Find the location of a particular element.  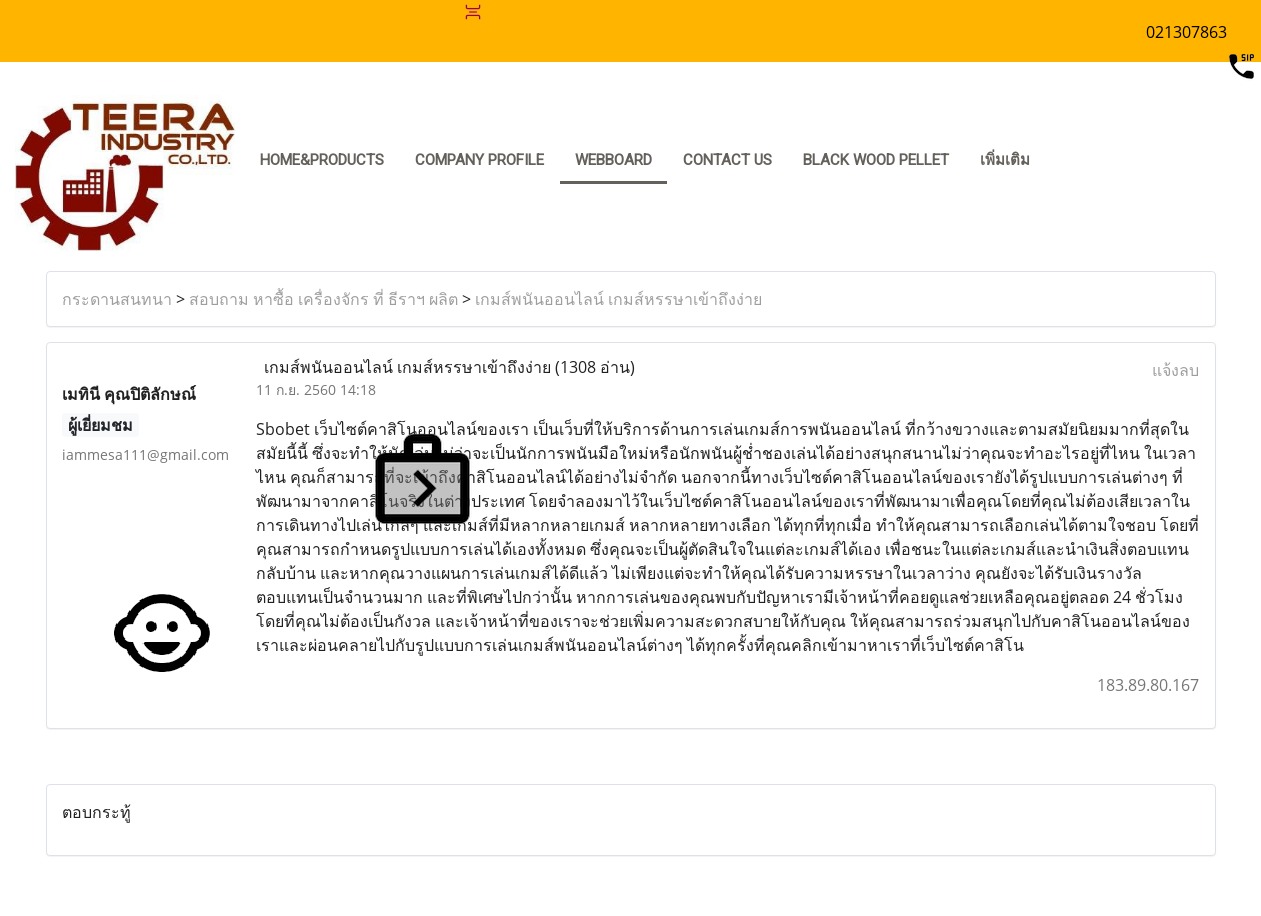

adjust vertical spacing between elements is located at coordinates (473, 12).